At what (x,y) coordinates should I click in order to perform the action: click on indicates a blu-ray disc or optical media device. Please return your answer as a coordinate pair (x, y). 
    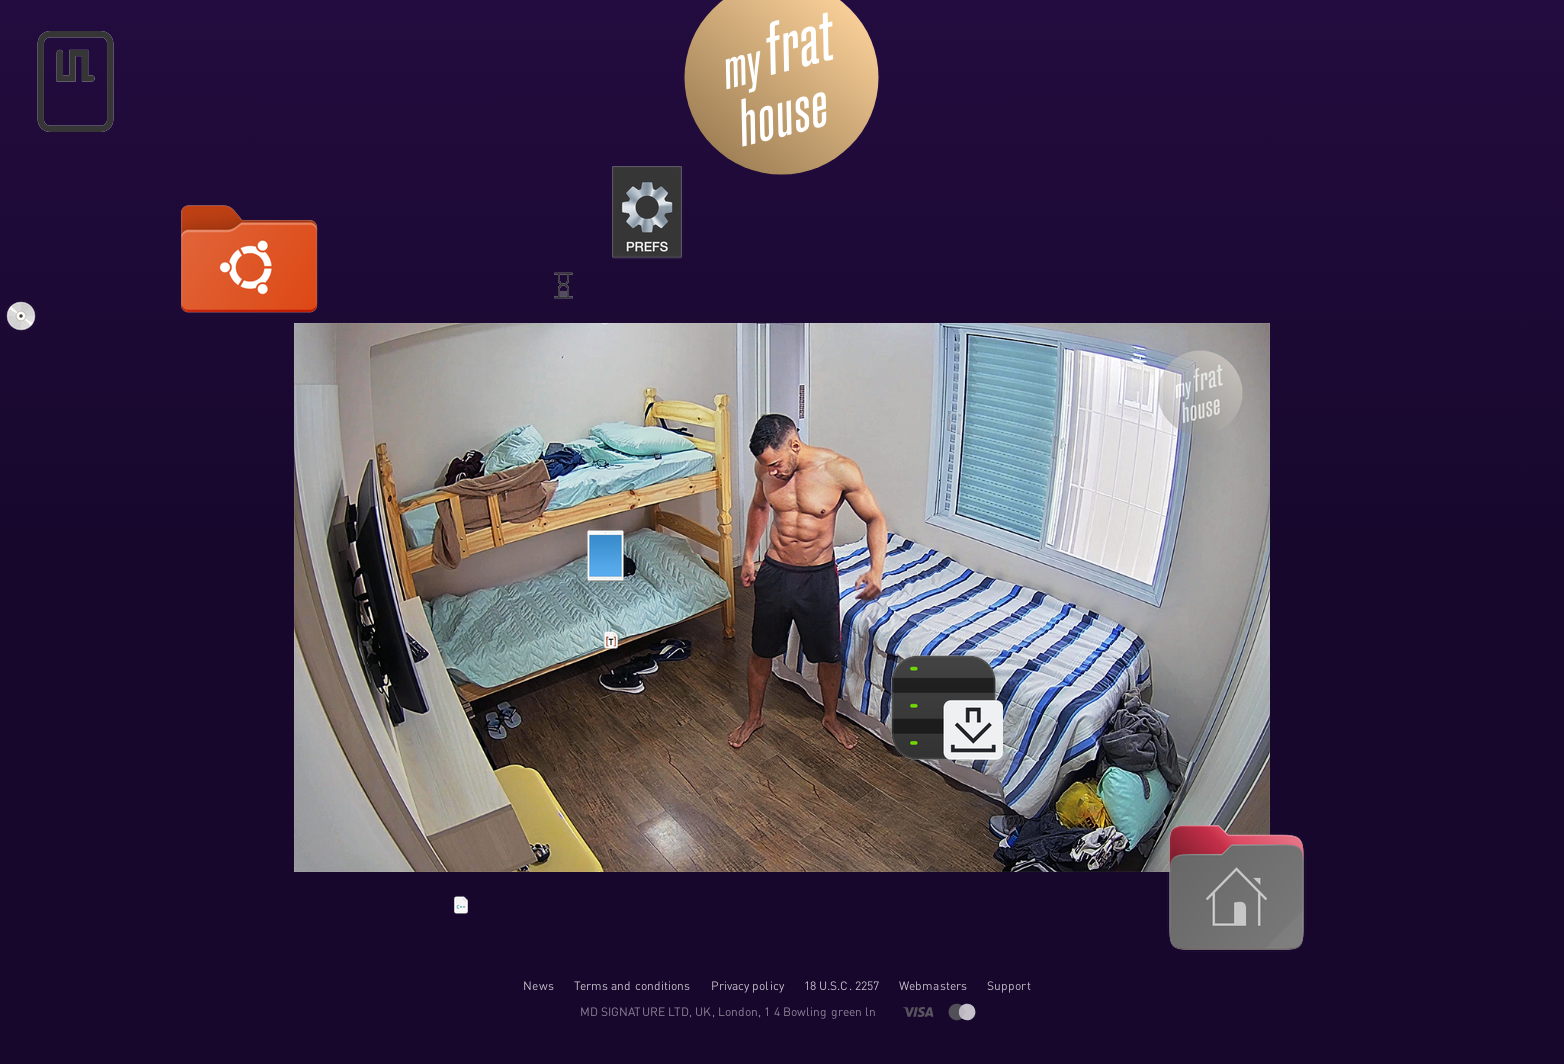
    Looking at the image, I should click on (21, 316).